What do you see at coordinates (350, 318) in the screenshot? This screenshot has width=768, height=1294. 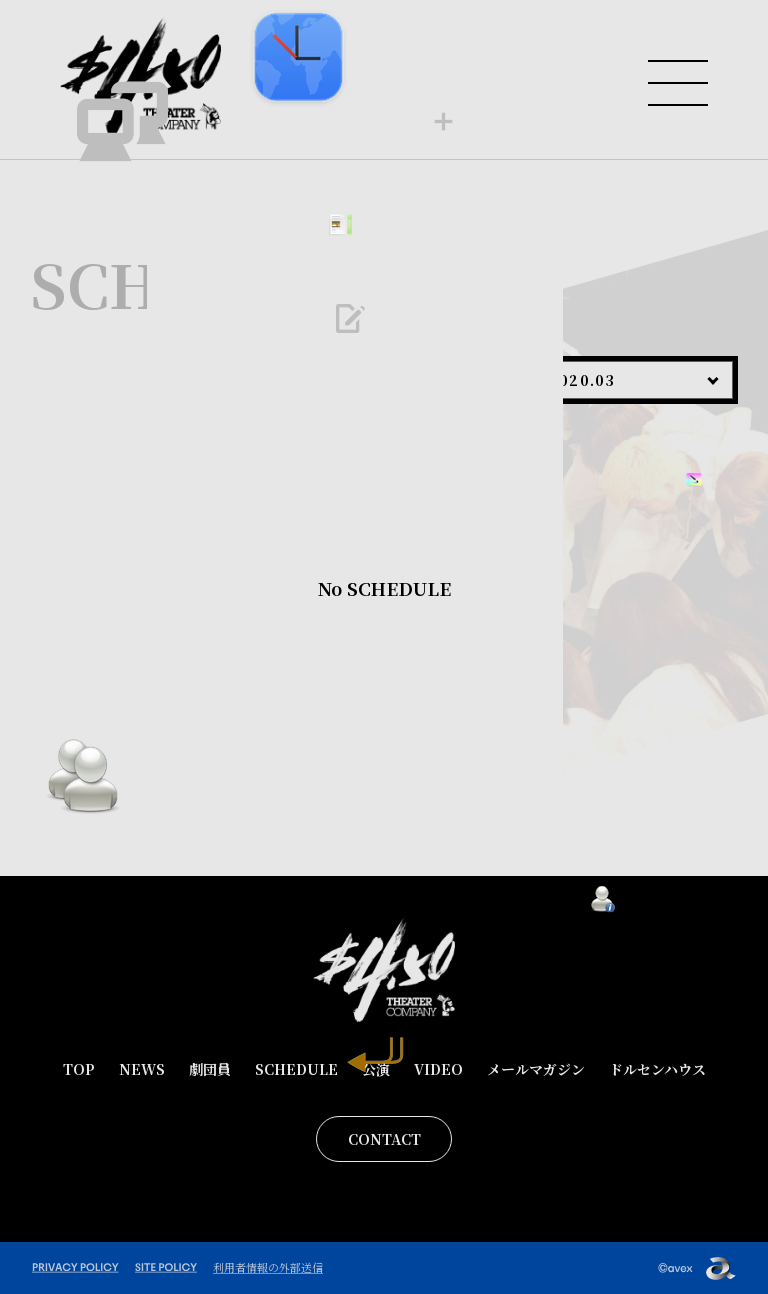 I see `open the text editor application` at bounding box center [350, 318].